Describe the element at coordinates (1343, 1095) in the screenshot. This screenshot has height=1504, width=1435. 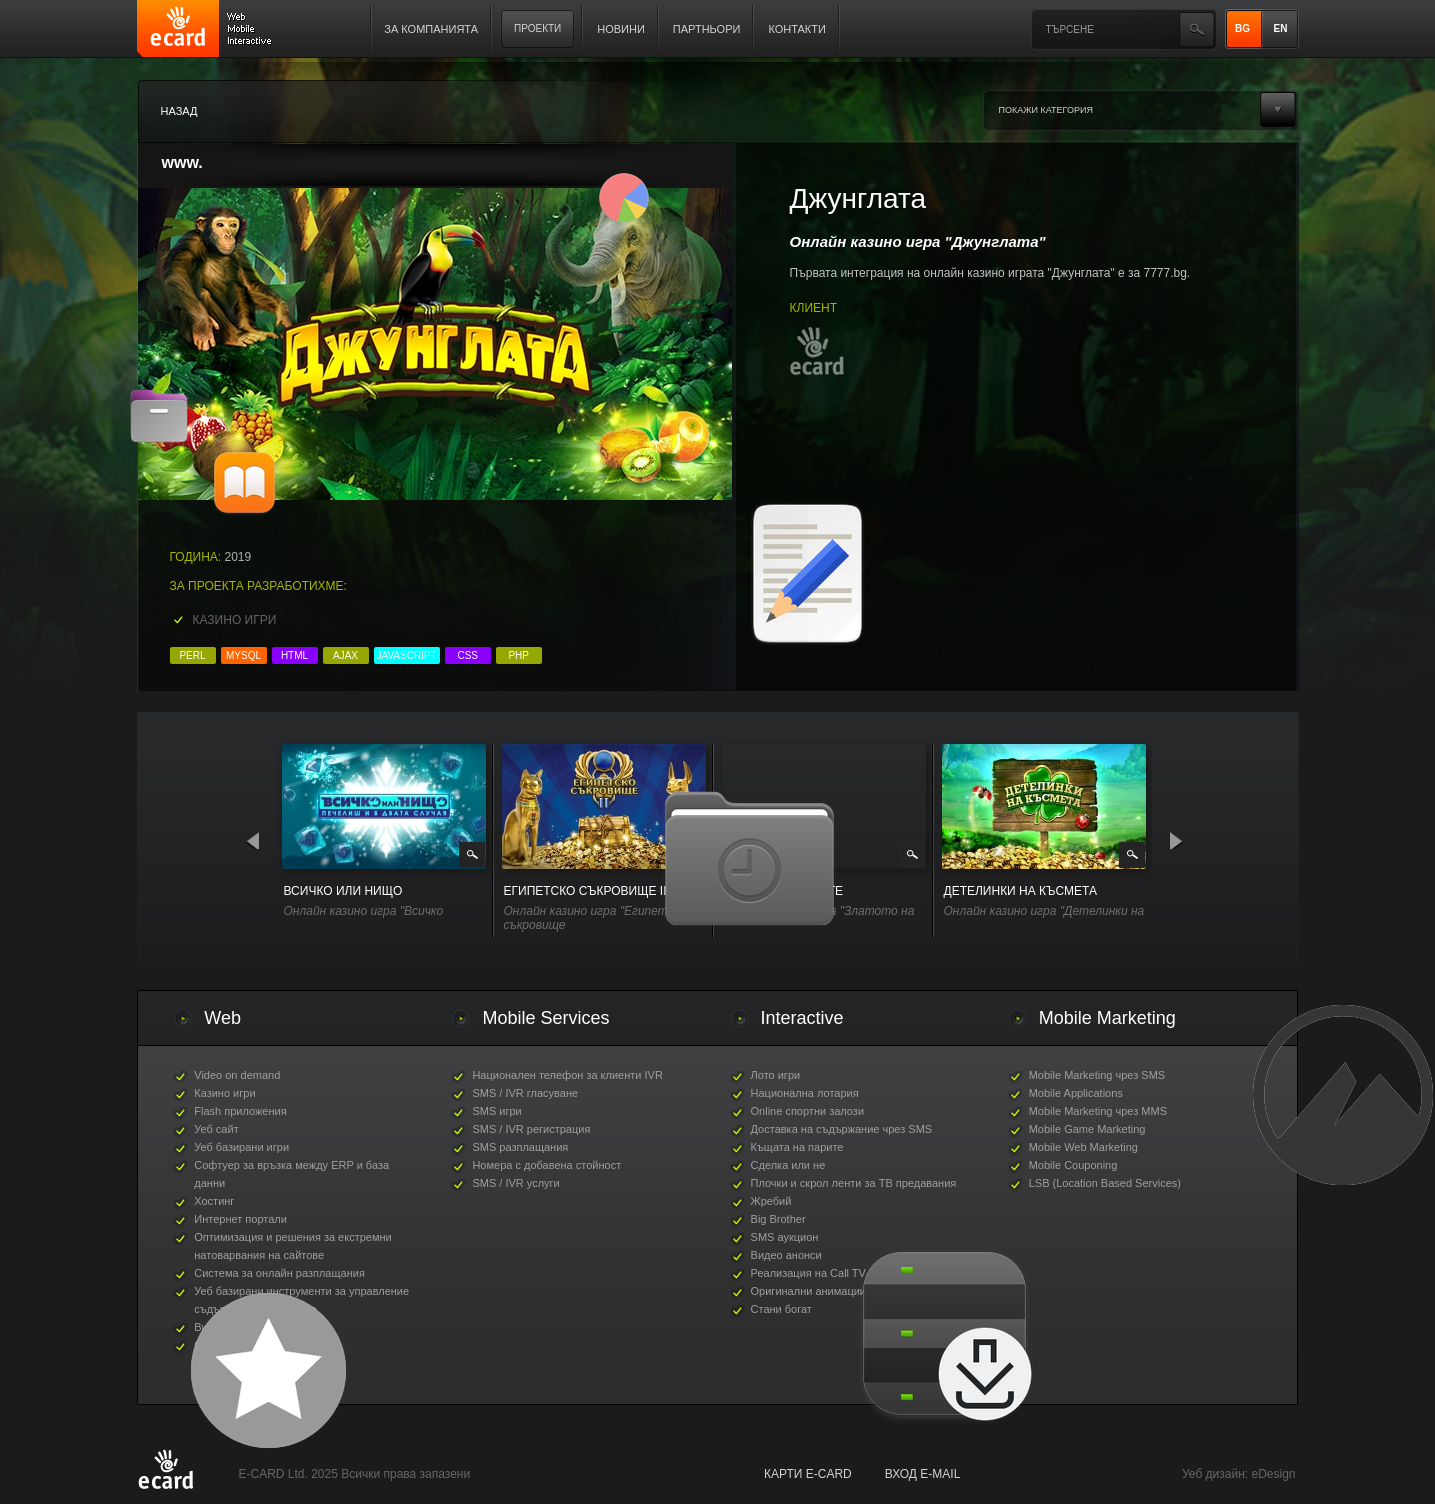
I see `launch cinnamon desktop environment` at that location.